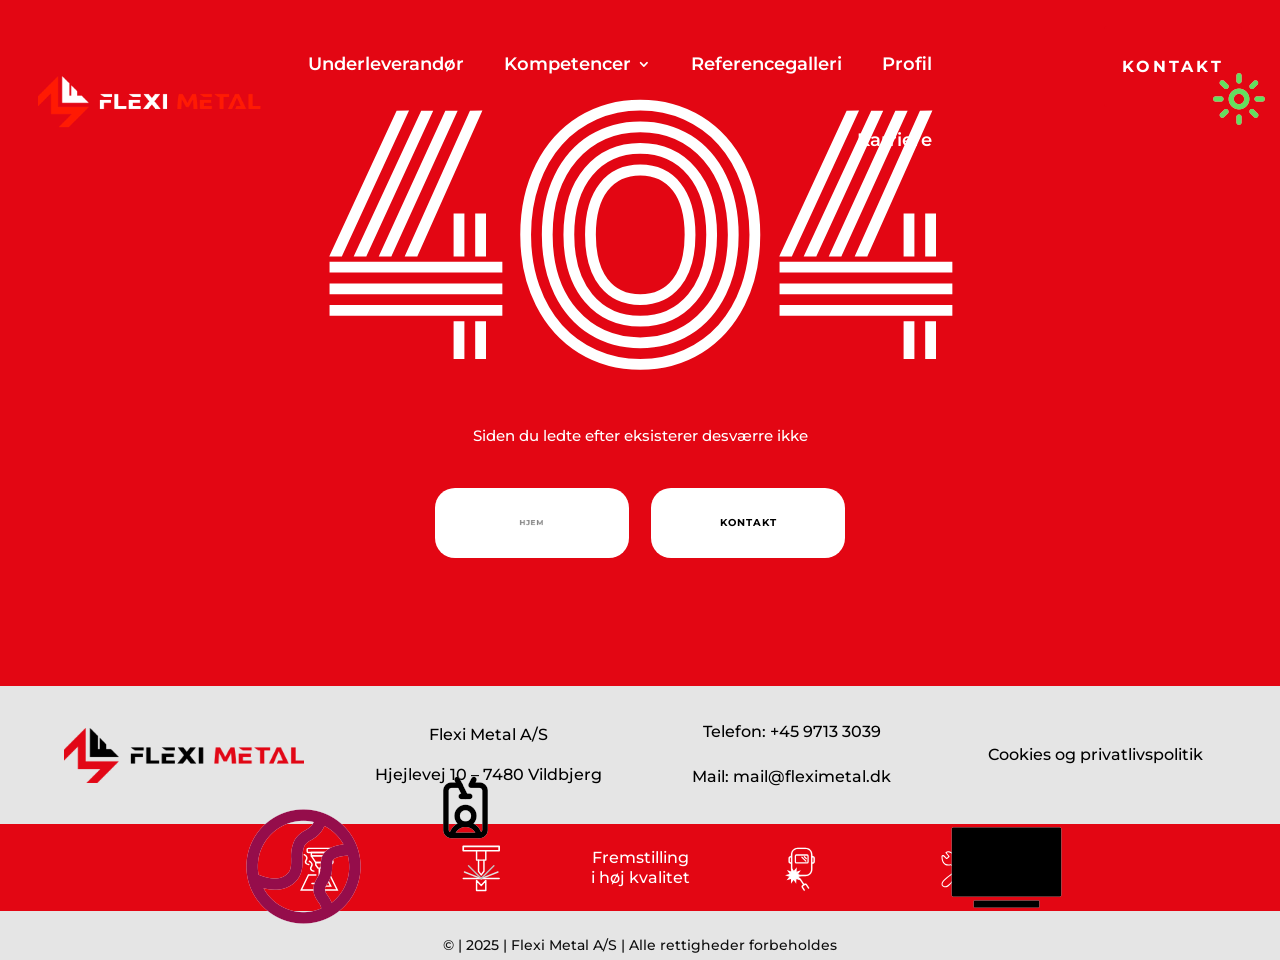  Describe the element at coordinates (1239, 99) in the screenshot. I see `switch to light mode` at that location.